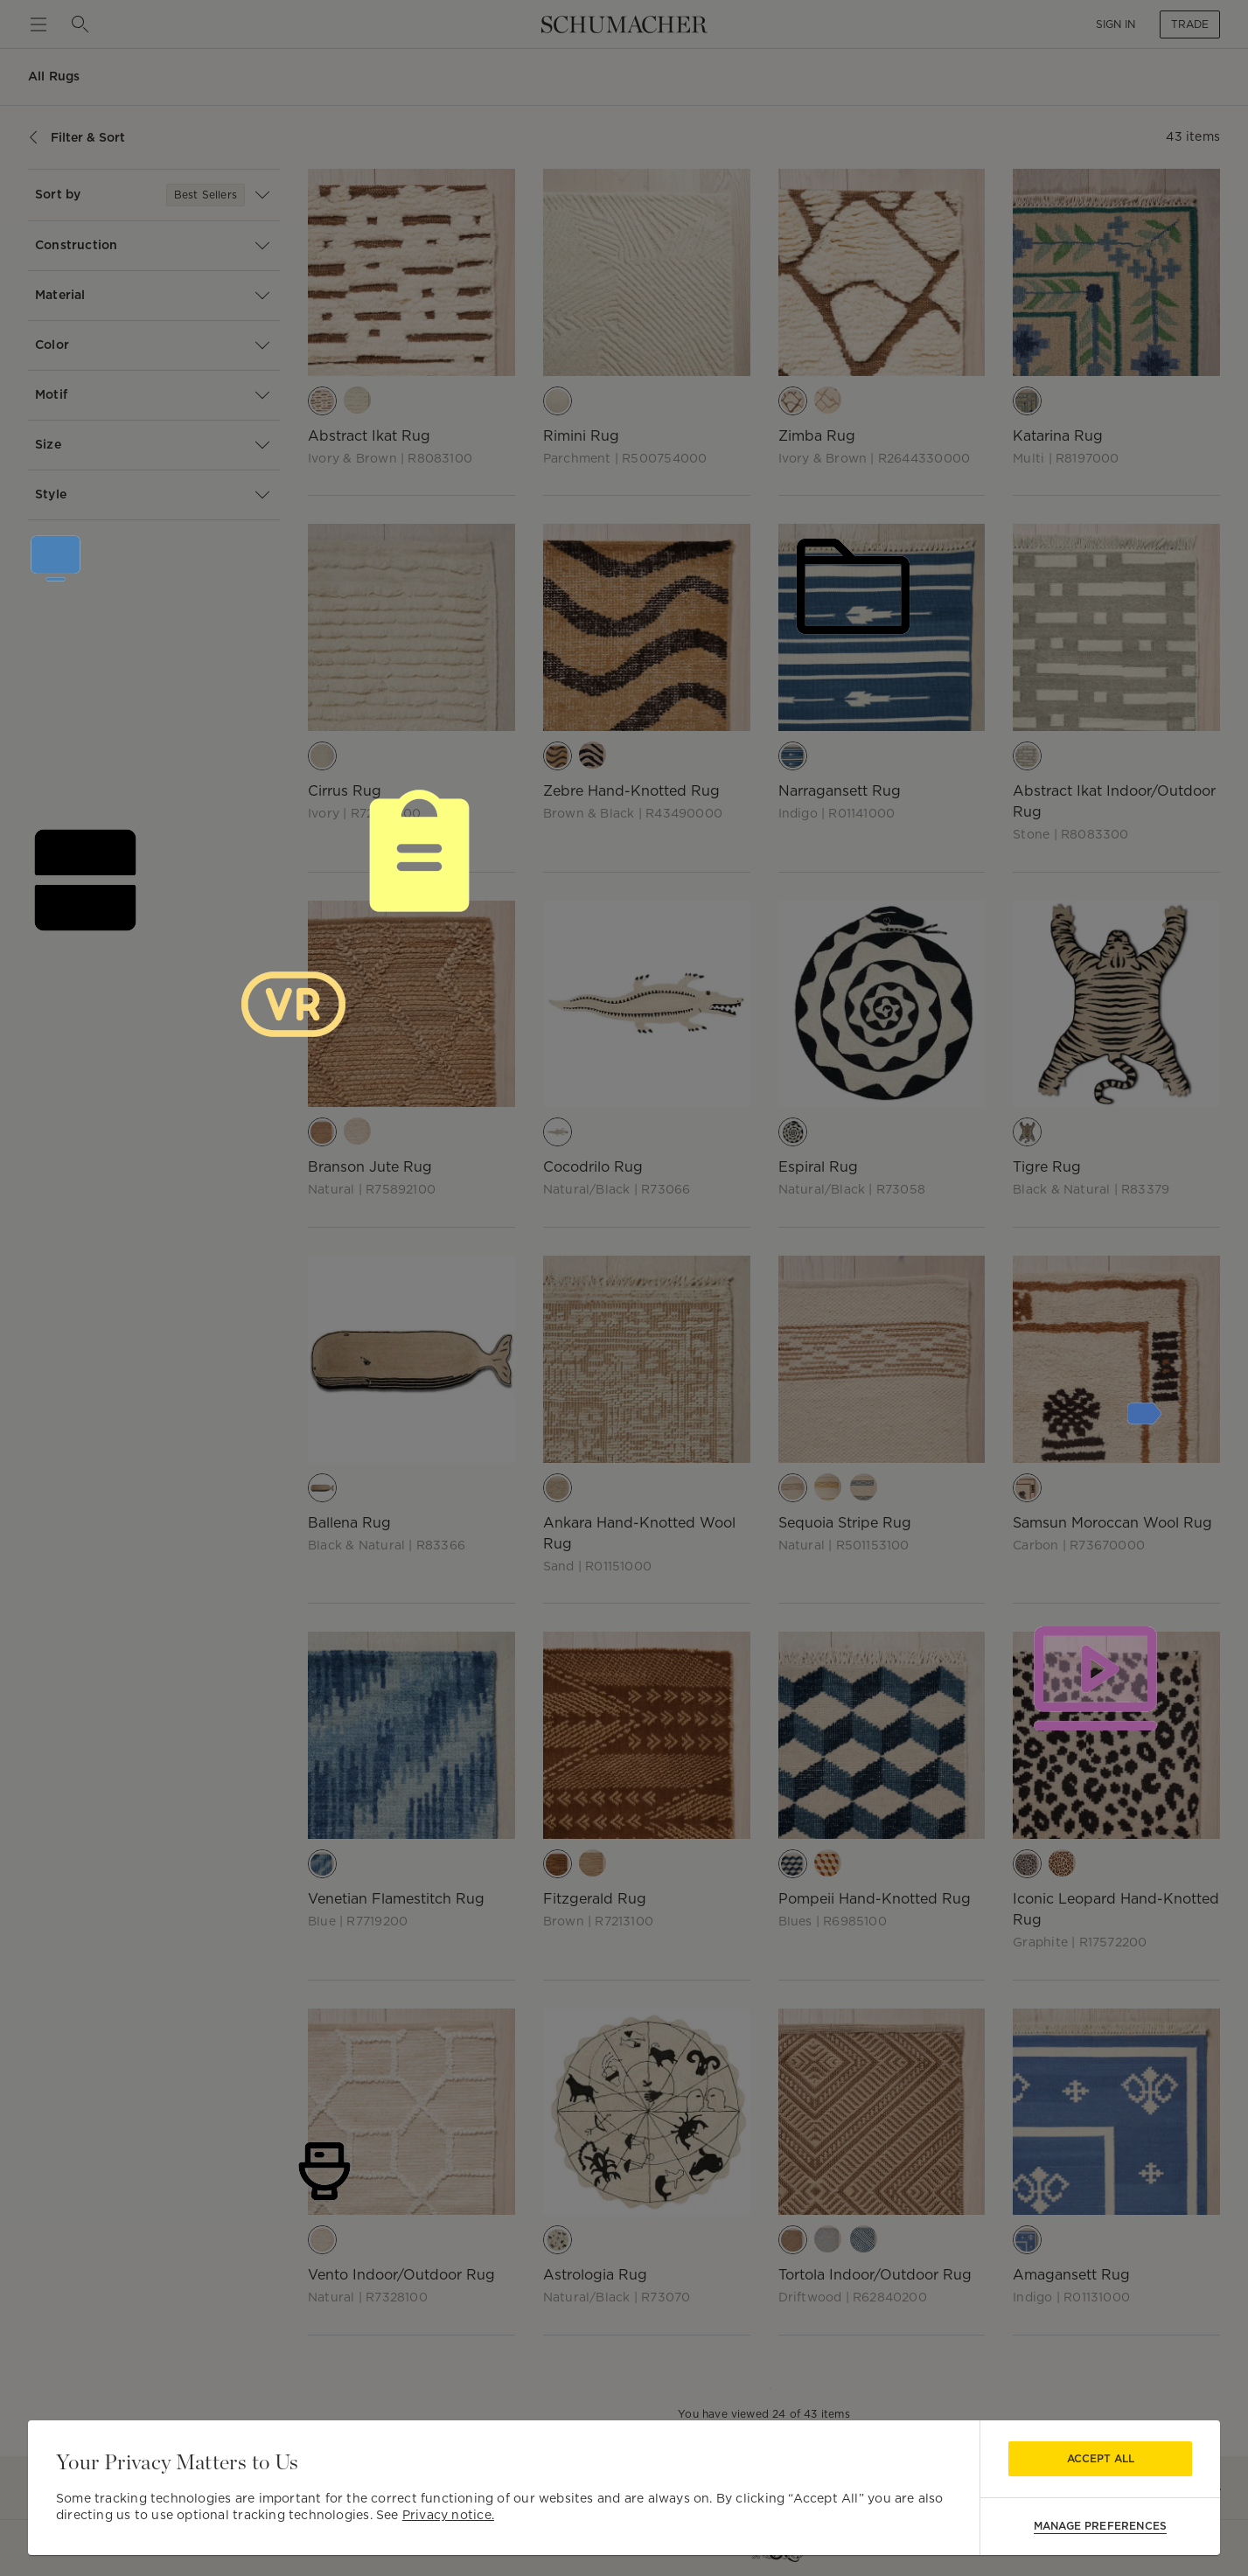  Describe the element at coordinates (324, 2170) in the screenshot. I see `find nearby restrooms` at that location.